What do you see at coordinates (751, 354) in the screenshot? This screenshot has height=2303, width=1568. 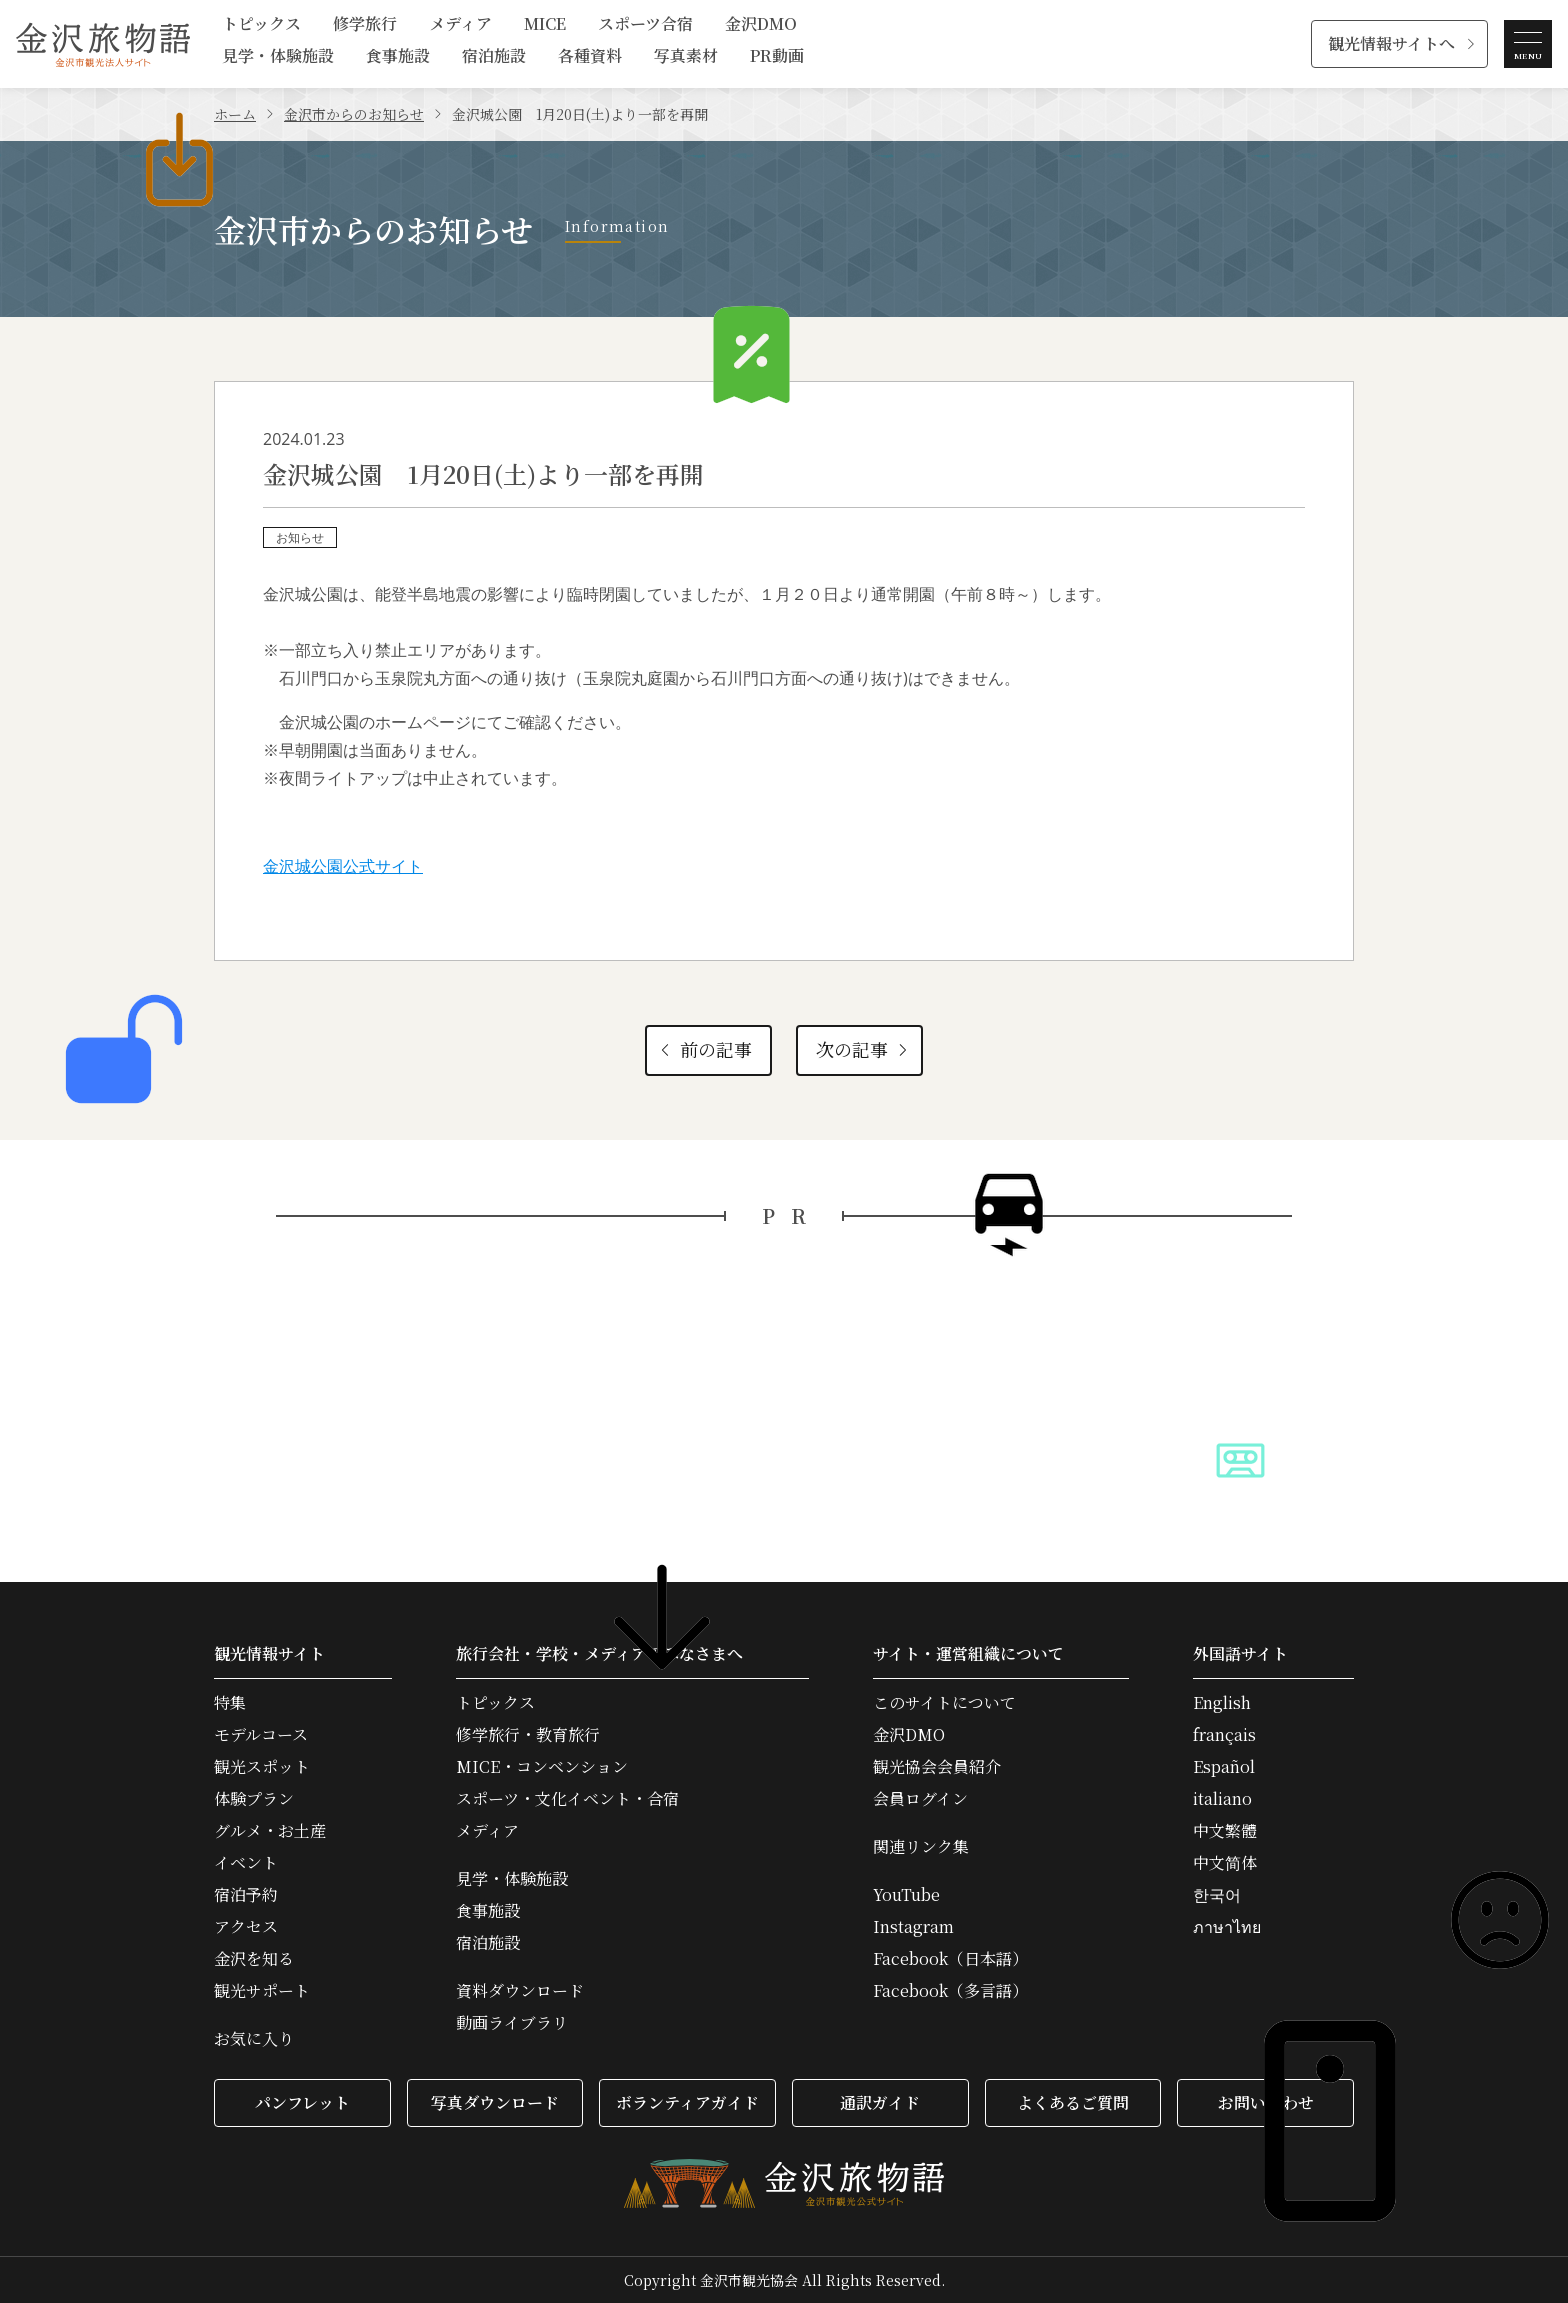 I see `view discount or coupon details` at bounding box center [751, 354].